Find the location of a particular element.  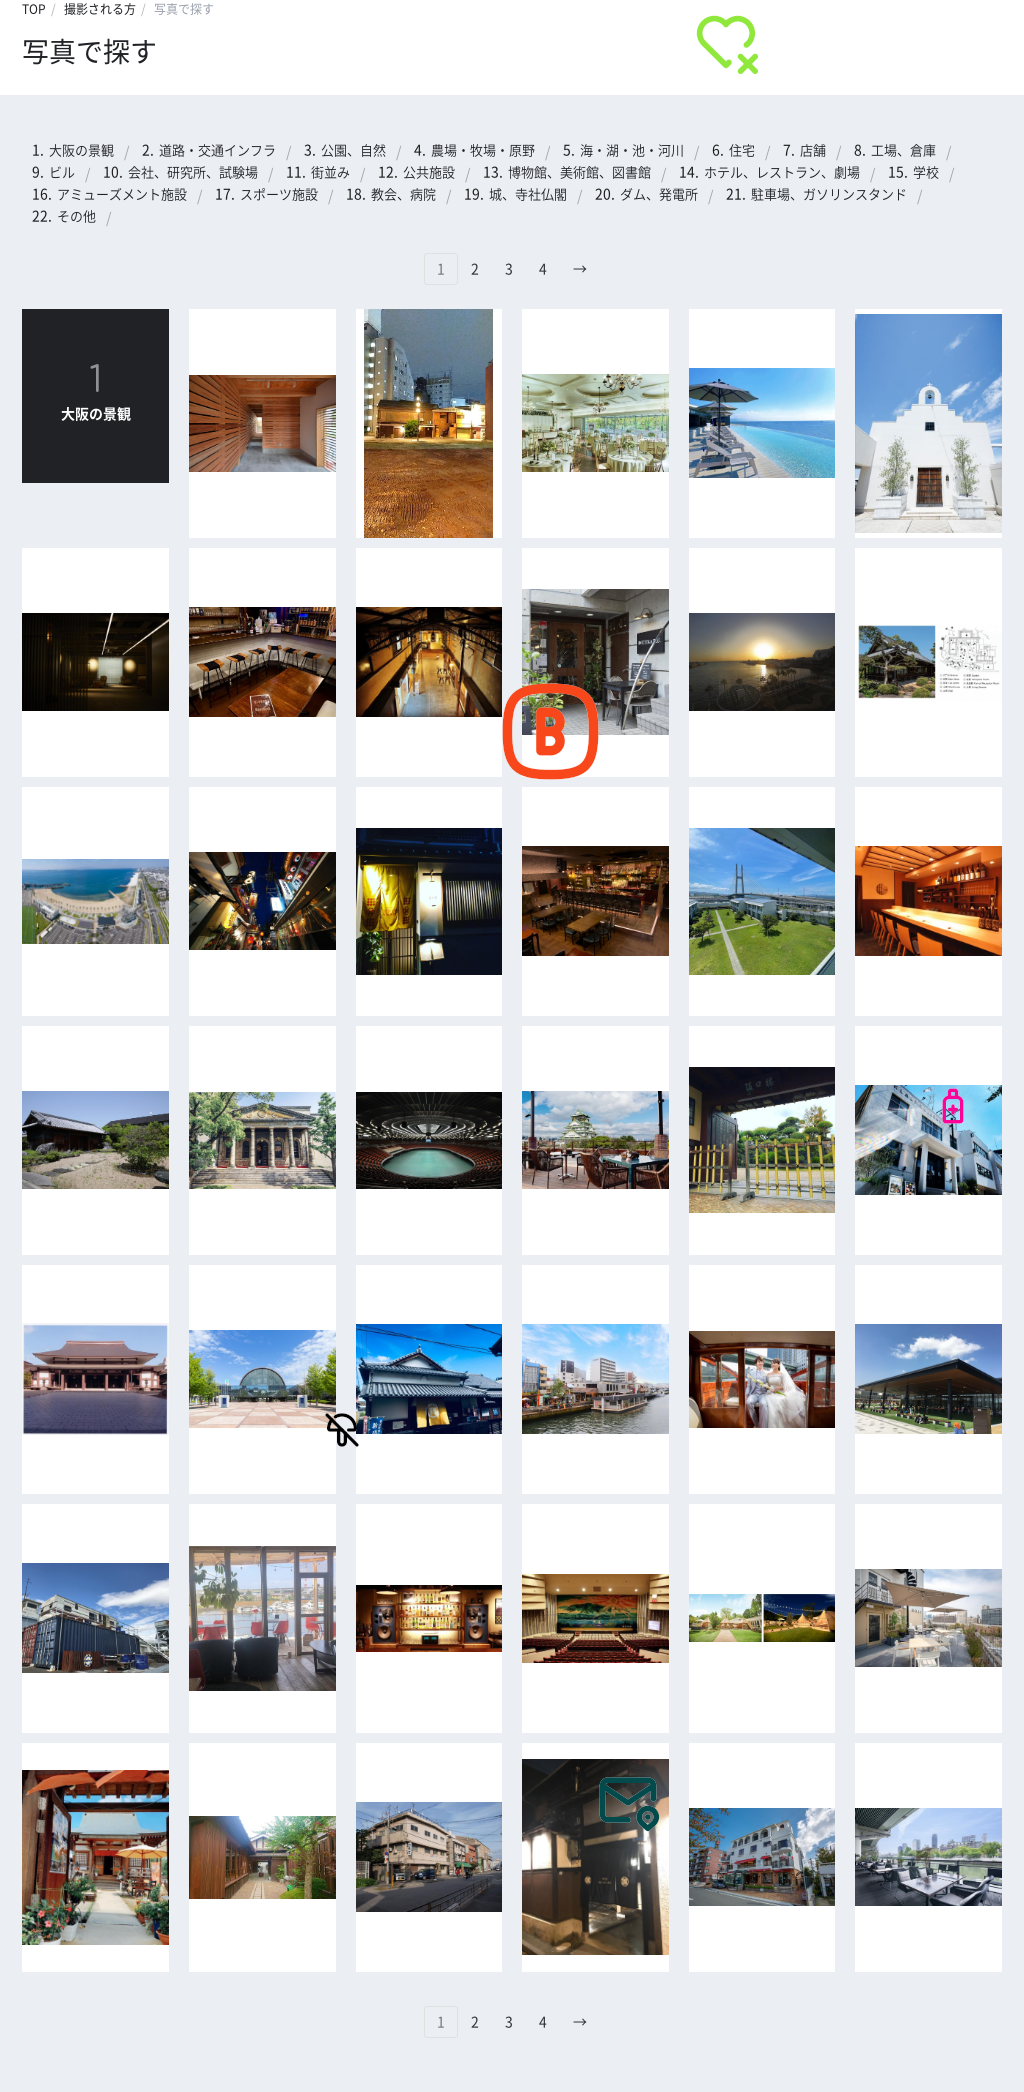

view location-tagged emails is located at coordinates (628, 1800).